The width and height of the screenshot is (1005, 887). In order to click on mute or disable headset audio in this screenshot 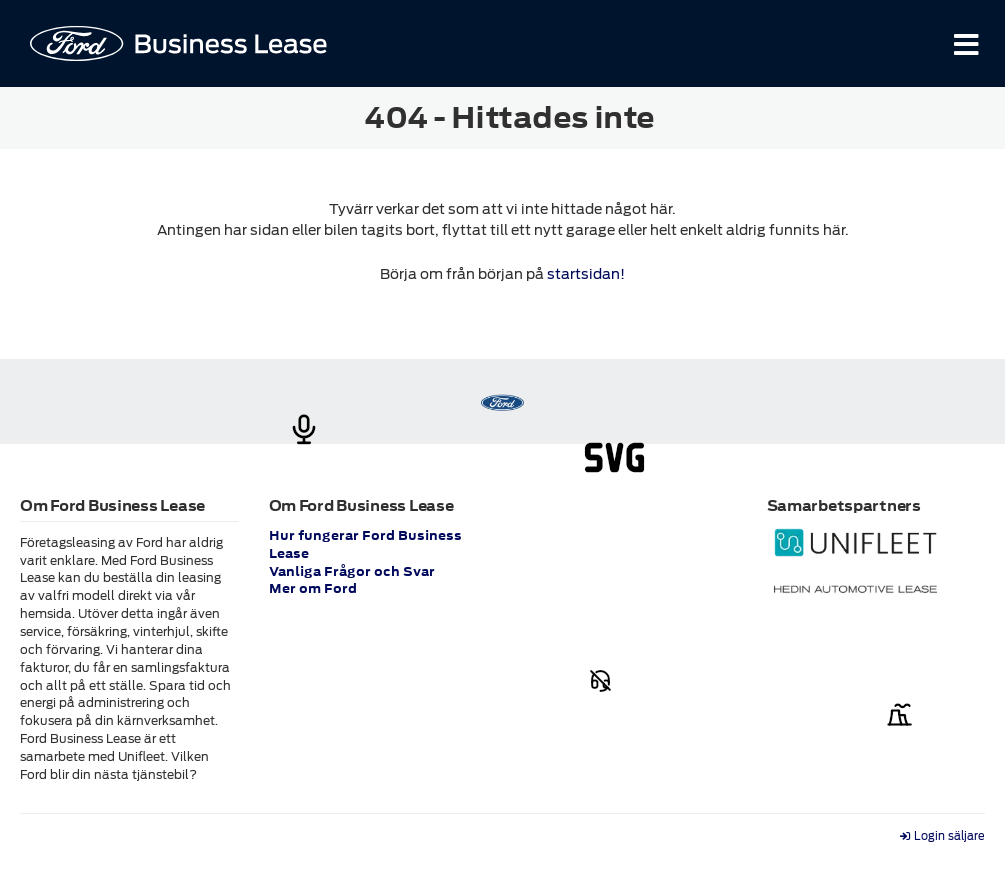, I will do `click(600, 680)`.